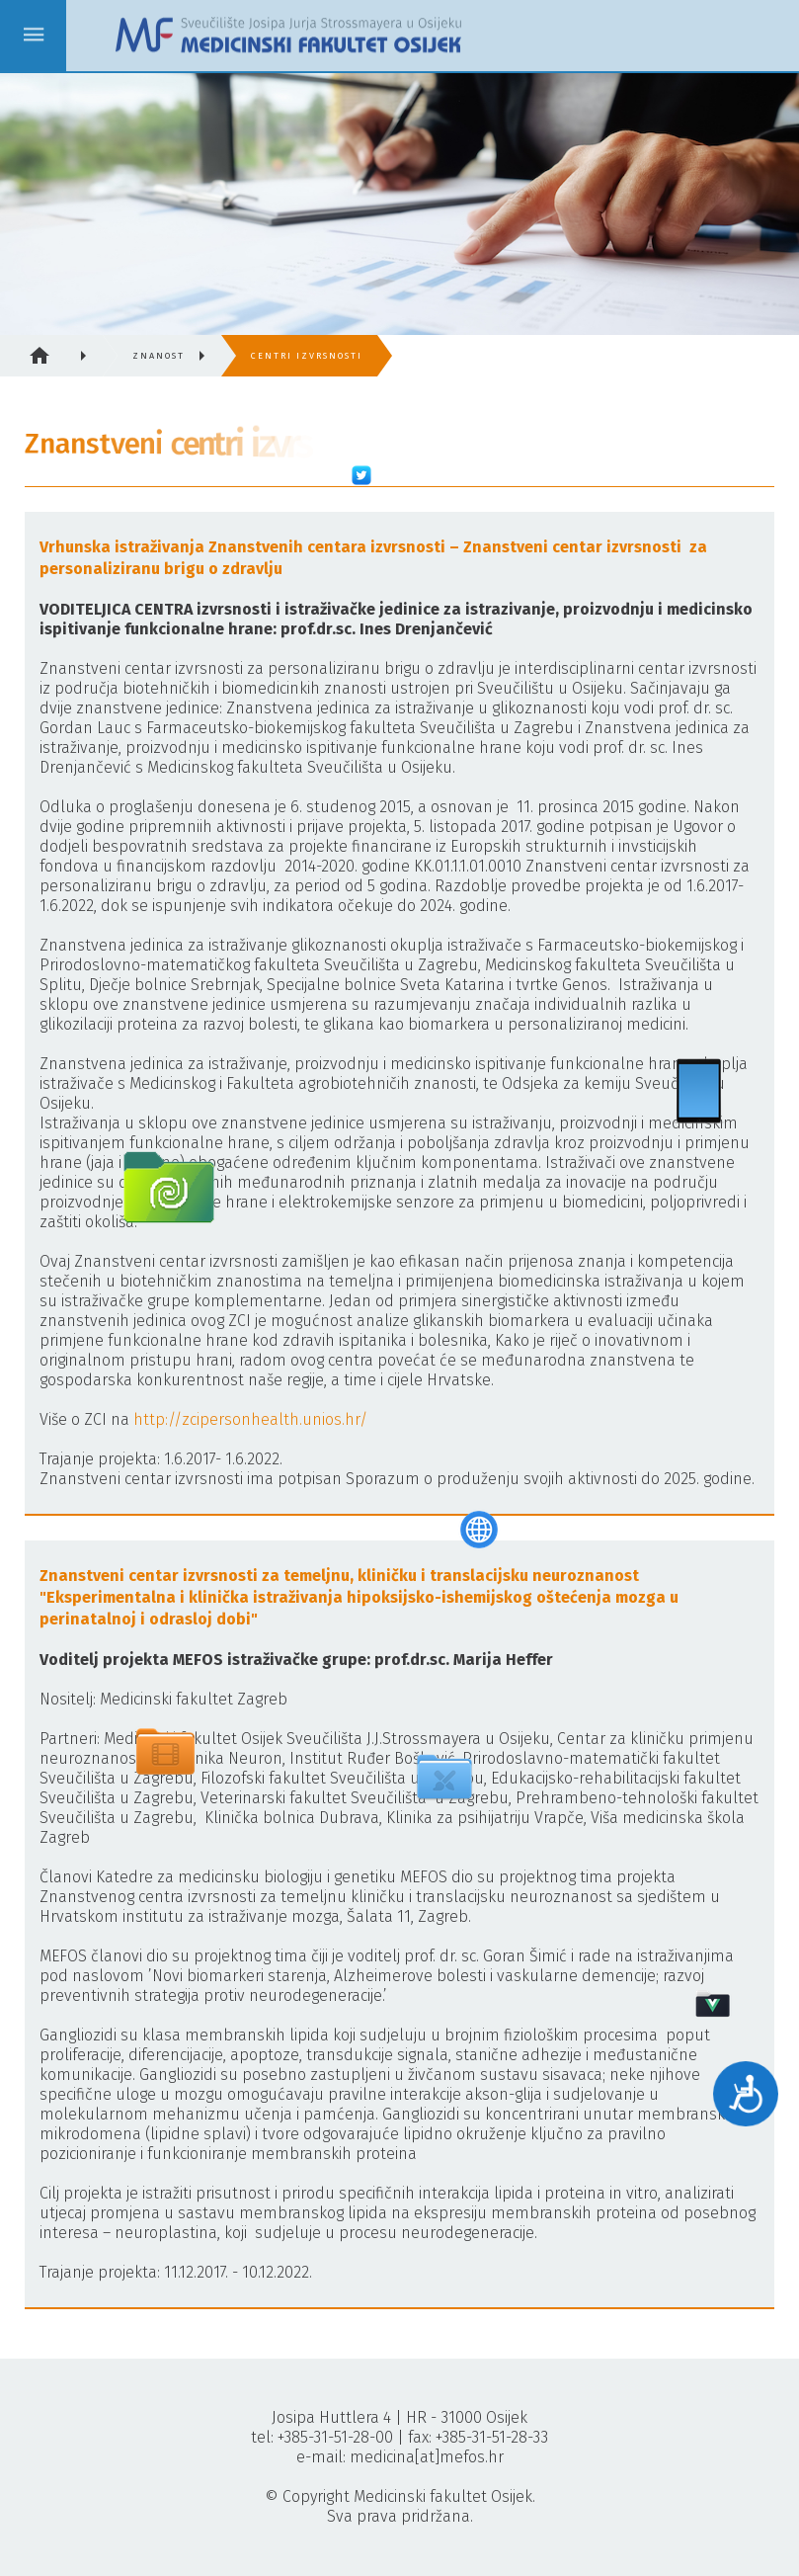 Image resolution: width=799 pixels, height=2576 pixels. I want to click on open GameJolt files folder, so click(169, 1190).